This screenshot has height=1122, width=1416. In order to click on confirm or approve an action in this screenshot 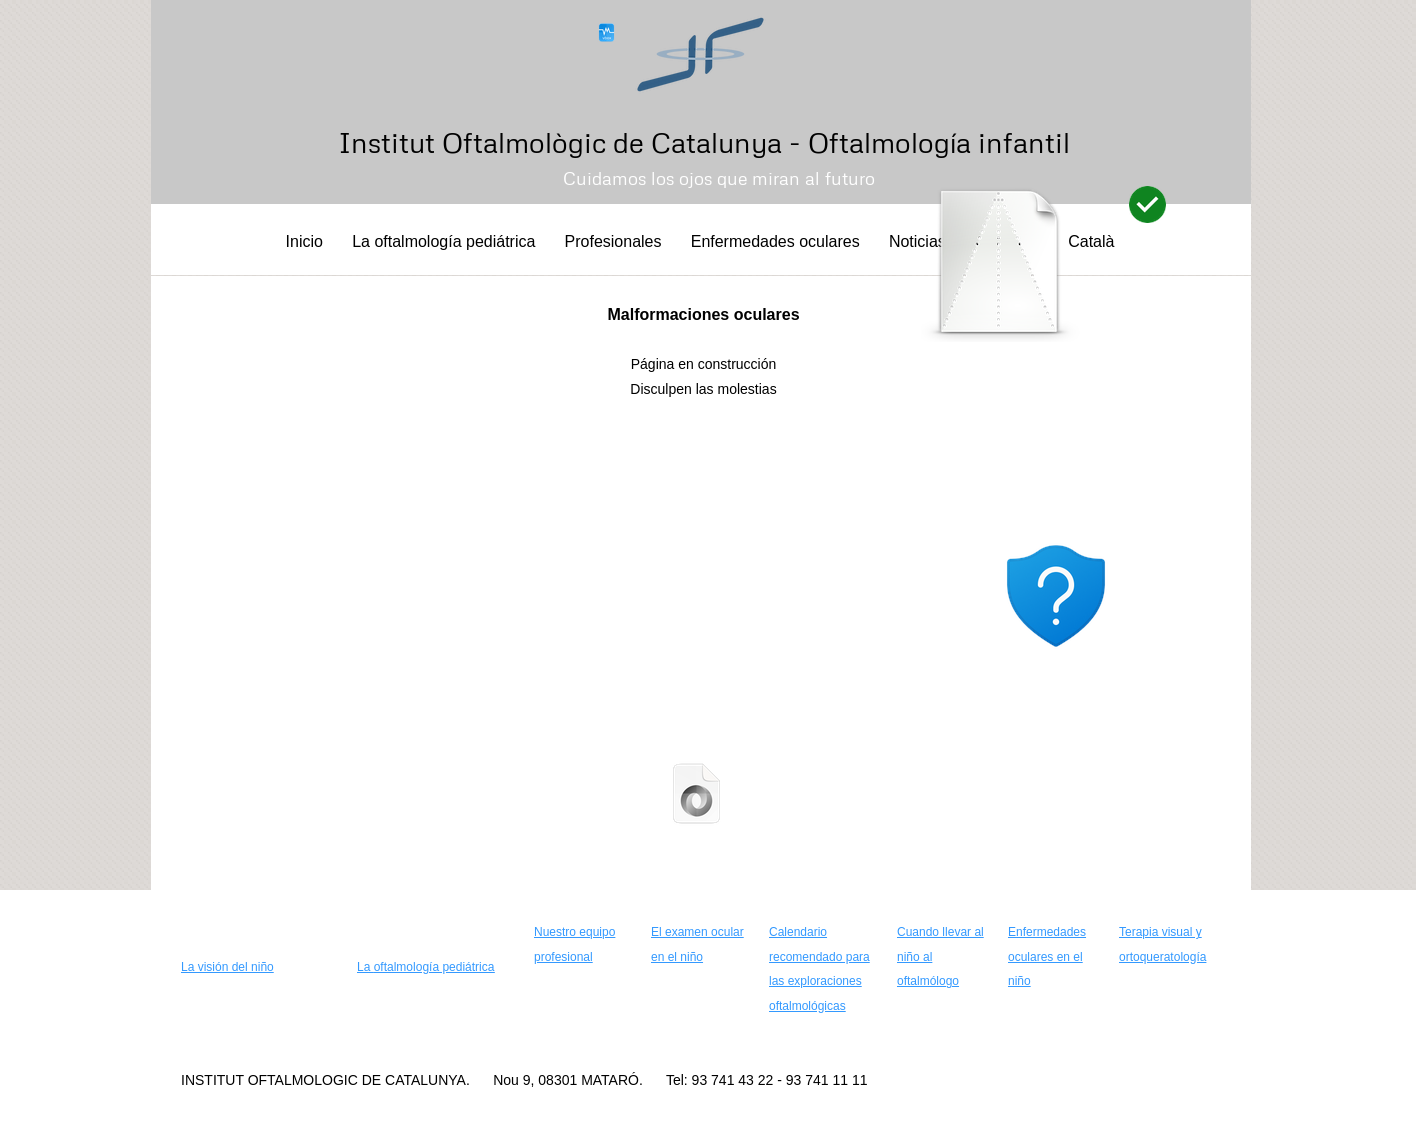, I will do `click(1147, 204)`.